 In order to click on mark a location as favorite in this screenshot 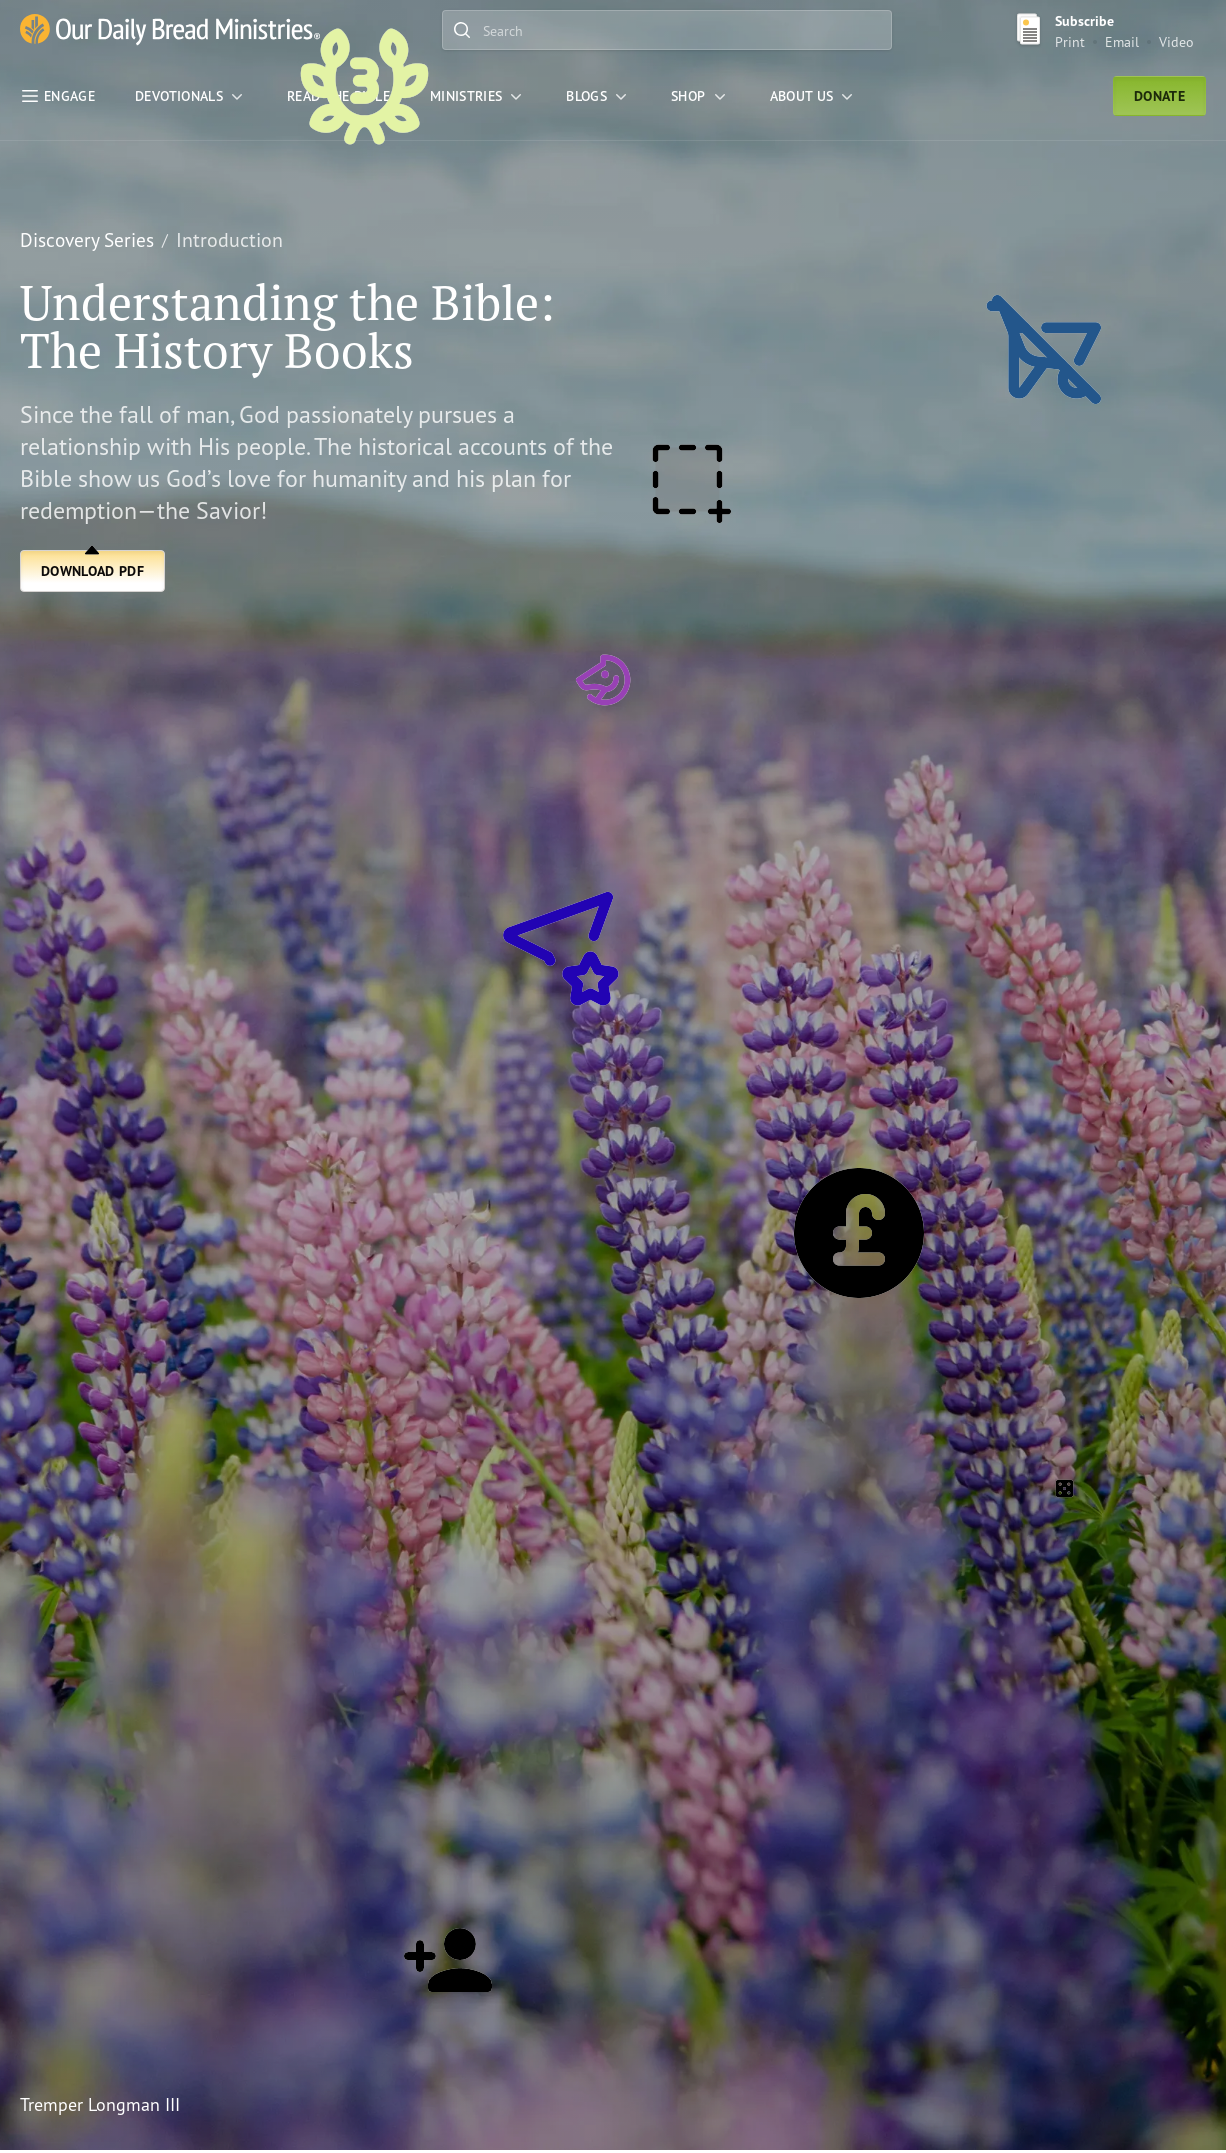, I will do `click(559, 946)`.